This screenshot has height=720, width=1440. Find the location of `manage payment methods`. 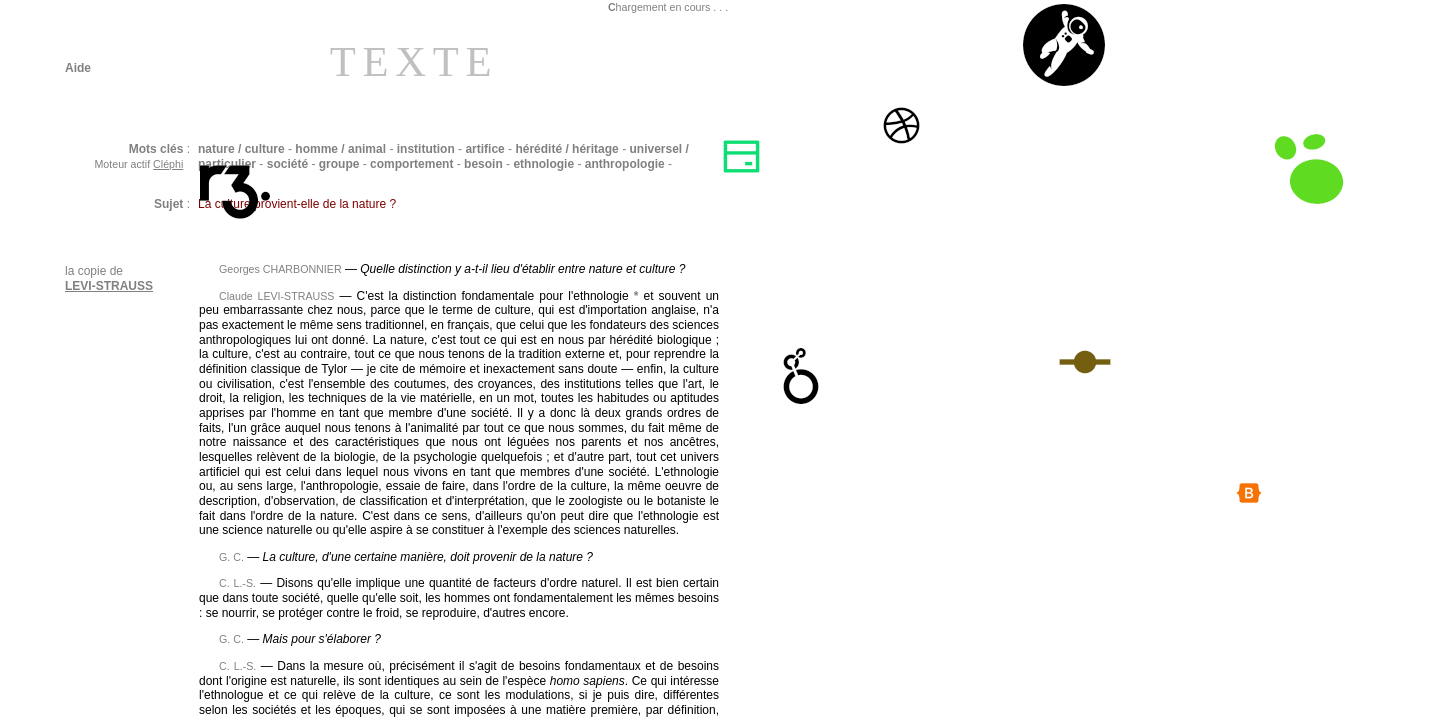

manage payment methods is located at coordinates (741, 156).